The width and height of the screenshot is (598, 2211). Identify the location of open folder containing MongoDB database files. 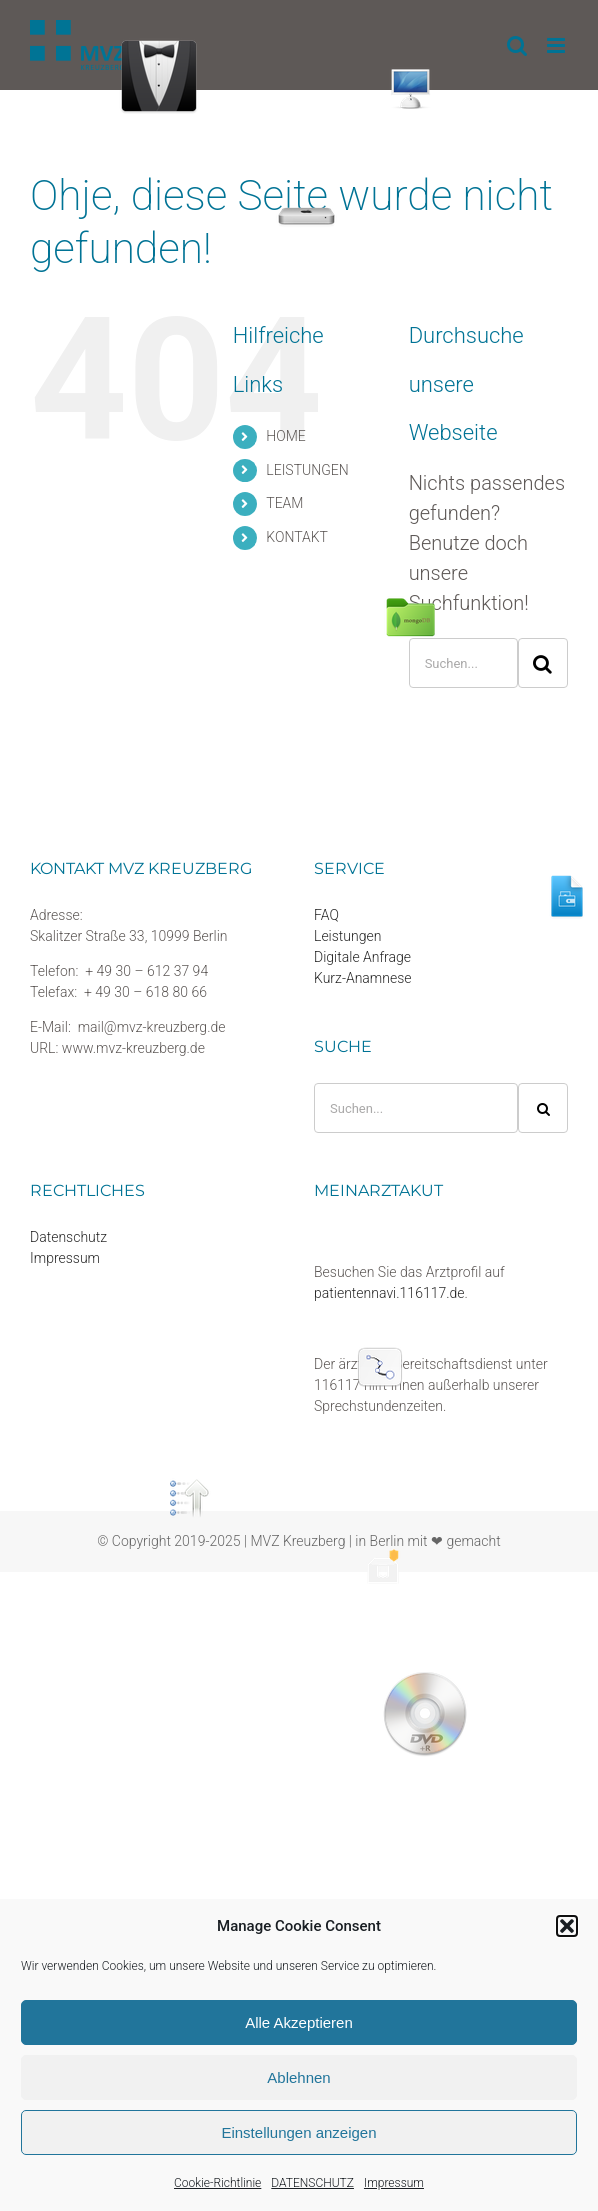
(410, 618).